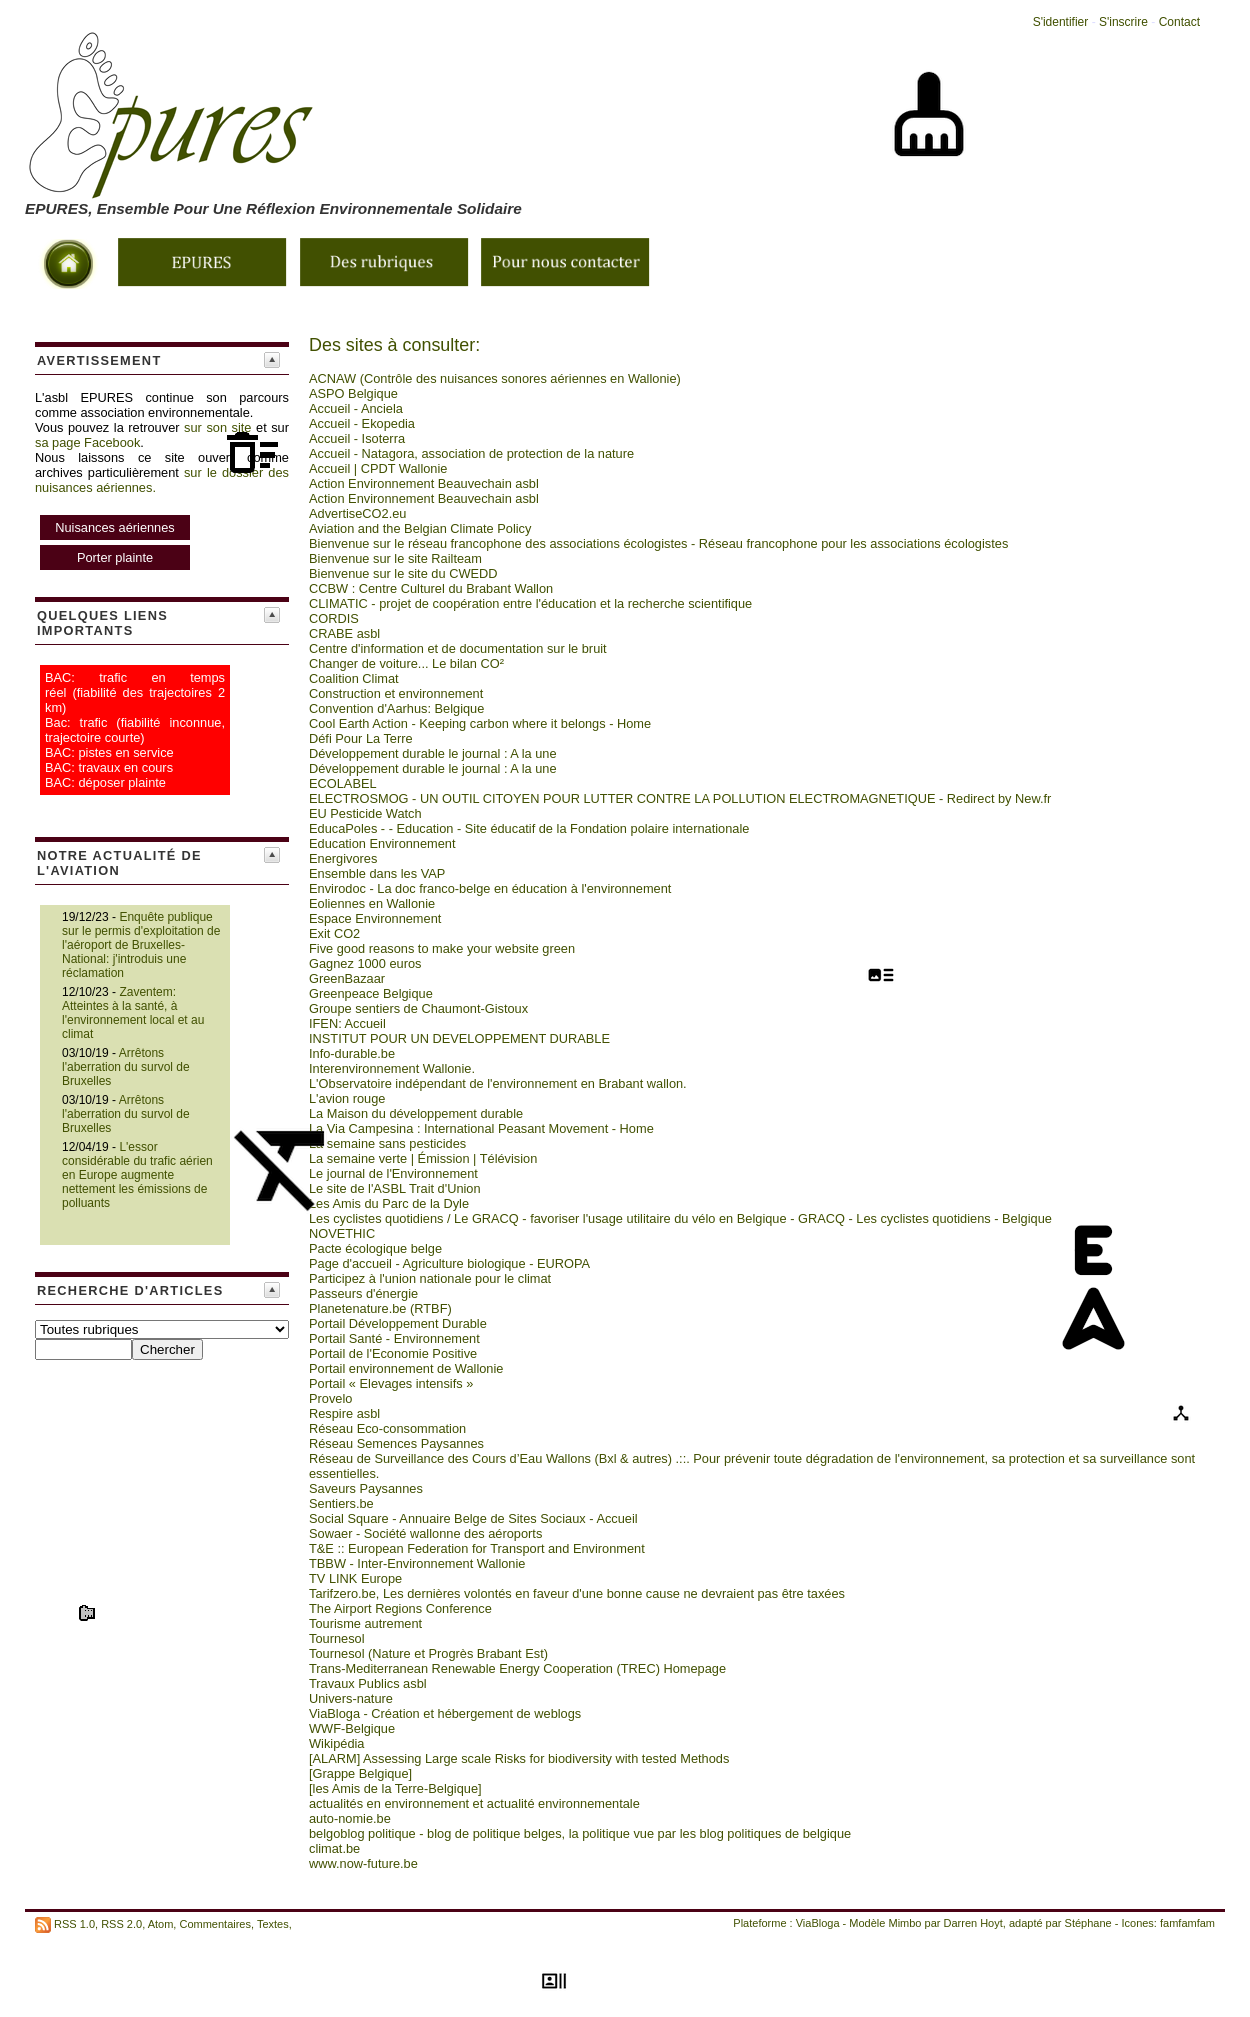  Describe the element at coordinates (881, 975) in the screenshot. I see `view media with text description` at that location.